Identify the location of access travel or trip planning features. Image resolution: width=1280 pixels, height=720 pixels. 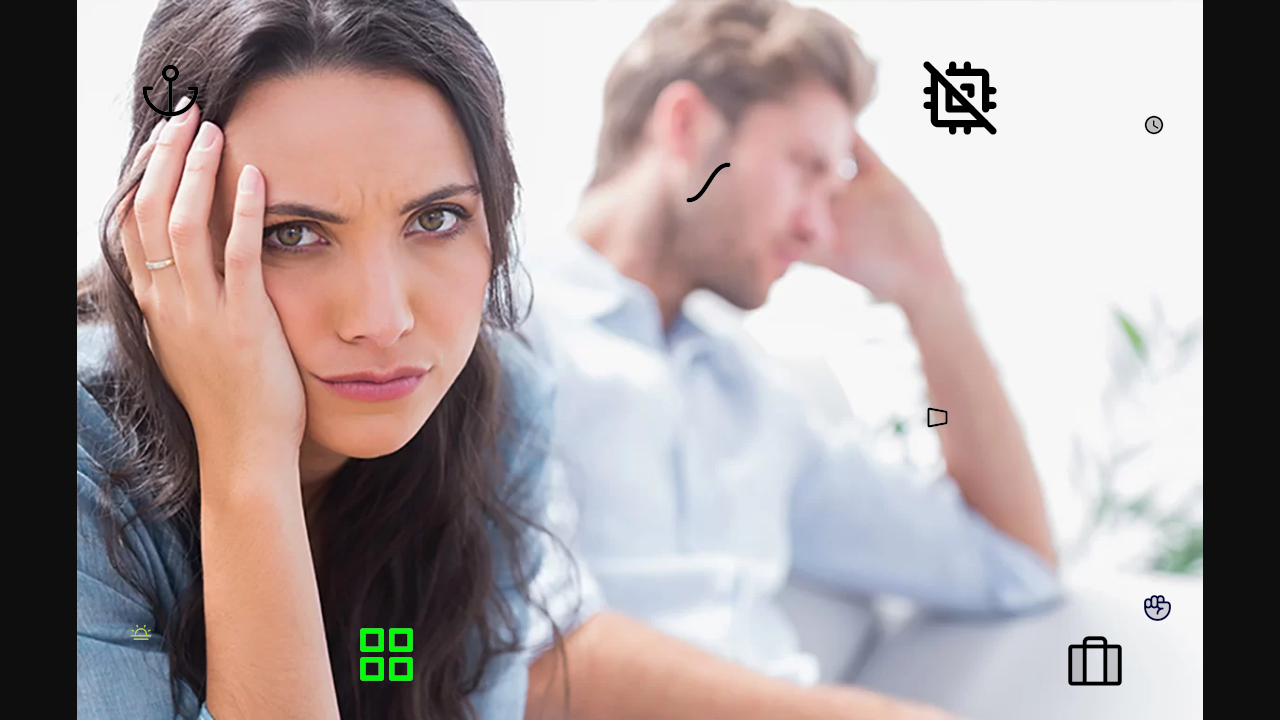
(1095, 663).